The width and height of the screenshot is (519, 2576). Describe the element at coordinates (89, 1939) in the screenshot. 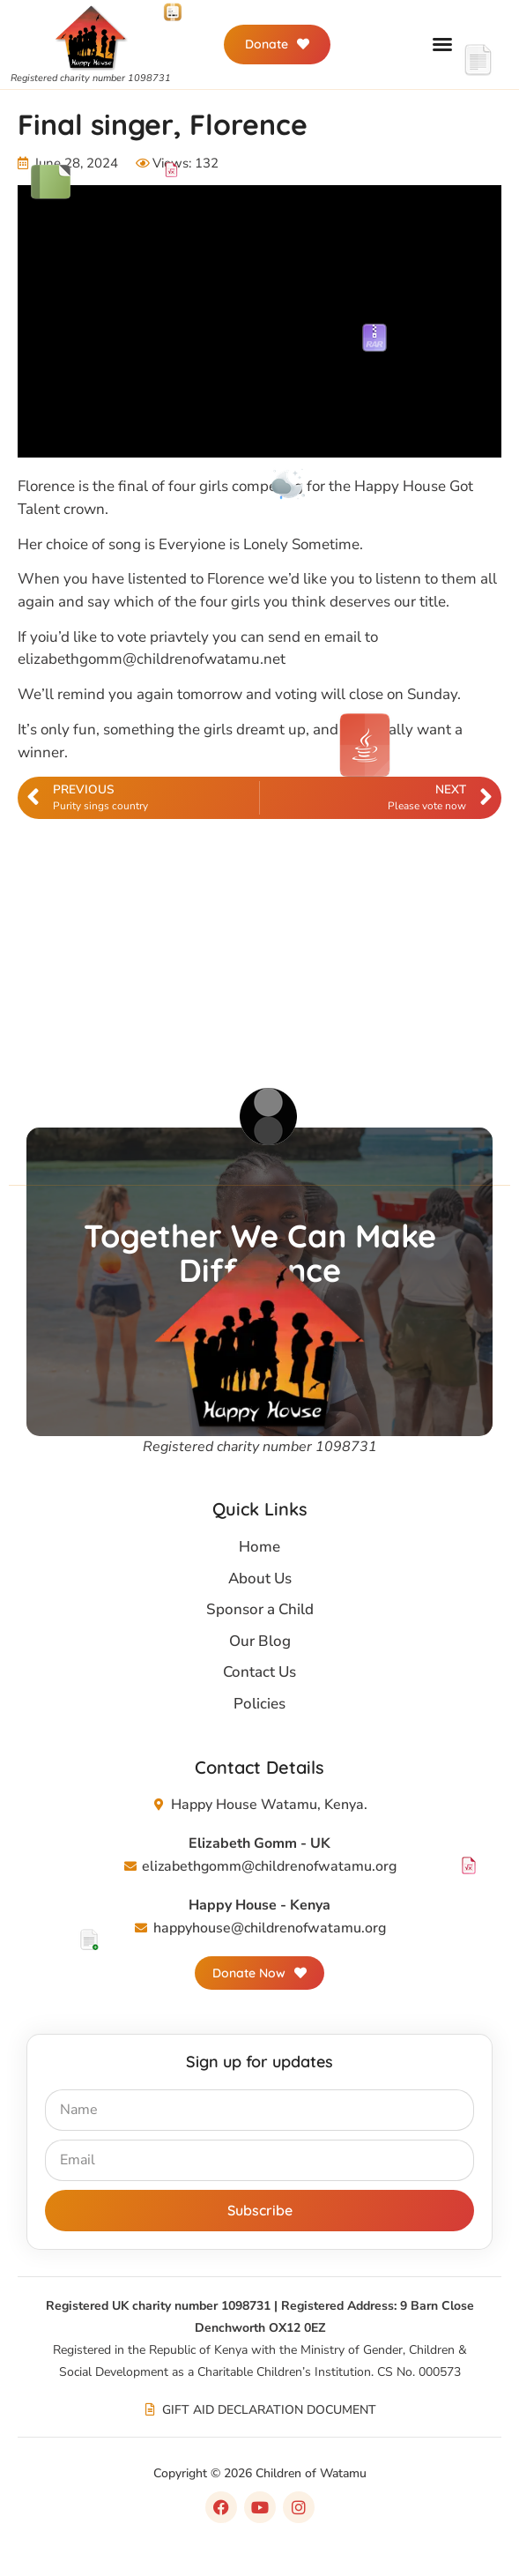

I see `create a new document` at that location.